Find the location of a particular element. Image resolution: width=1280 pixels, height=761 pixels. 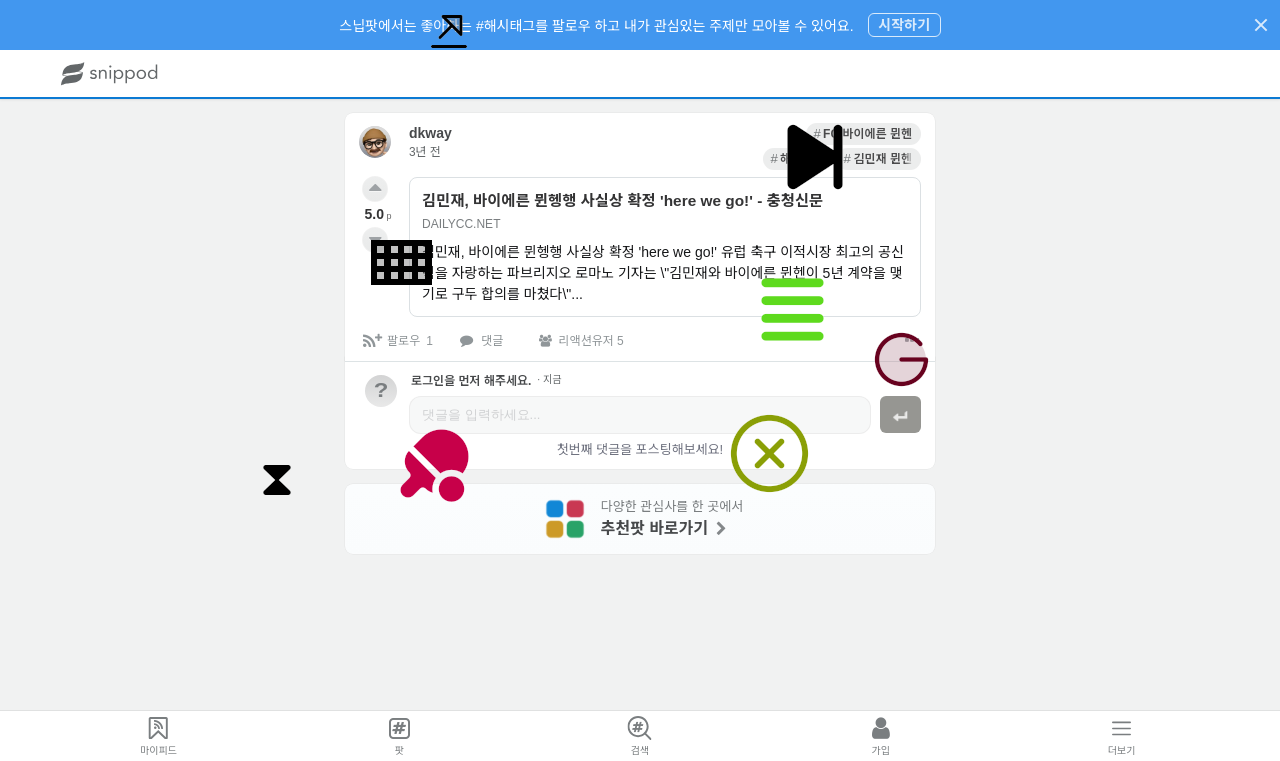

close or dismiss a dialog is located at coordinates (769, 453).